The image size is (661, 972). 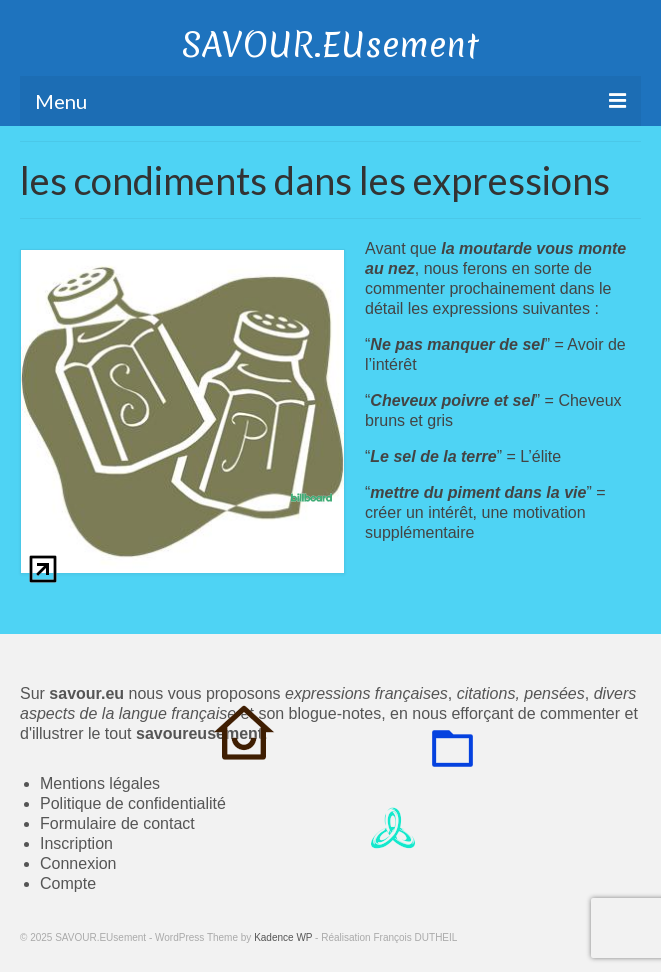 What do you see at coordinates (43, 569) in the screenshot?
I see `open link in new window` at bounding box center [43, 569].